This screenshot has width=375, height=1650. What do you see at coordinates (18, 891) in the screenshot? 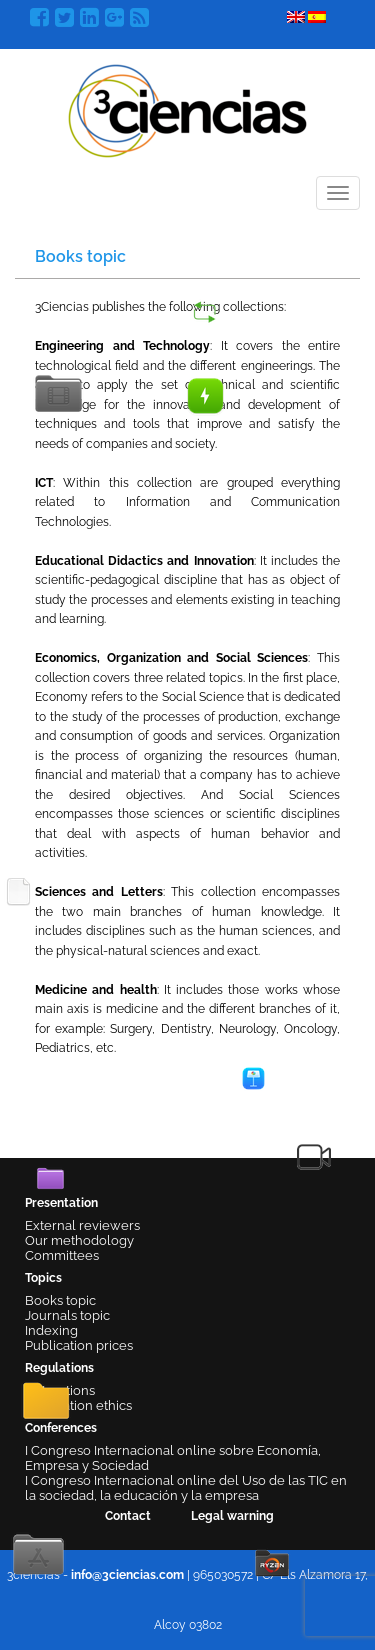
I see `indicates an empty or zero-byte file` at bounding box center [18, 891].